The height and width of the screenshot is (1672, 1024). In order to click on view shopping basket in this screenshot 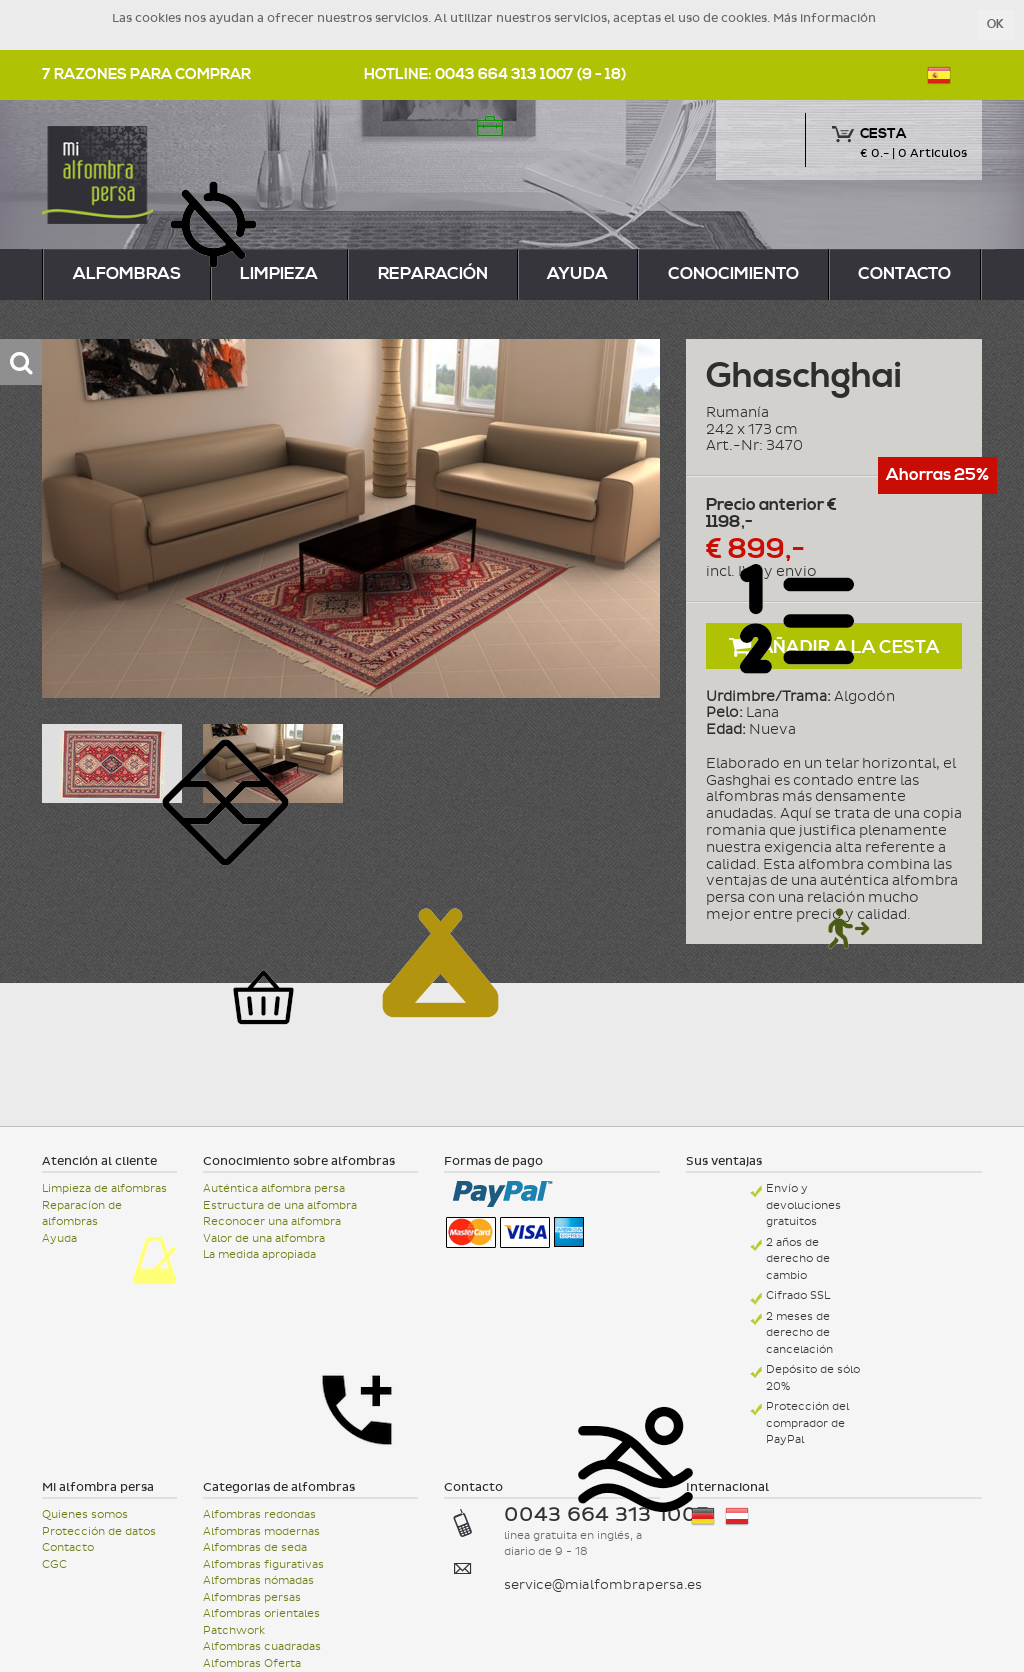, I will do `click(263, 1000)`.